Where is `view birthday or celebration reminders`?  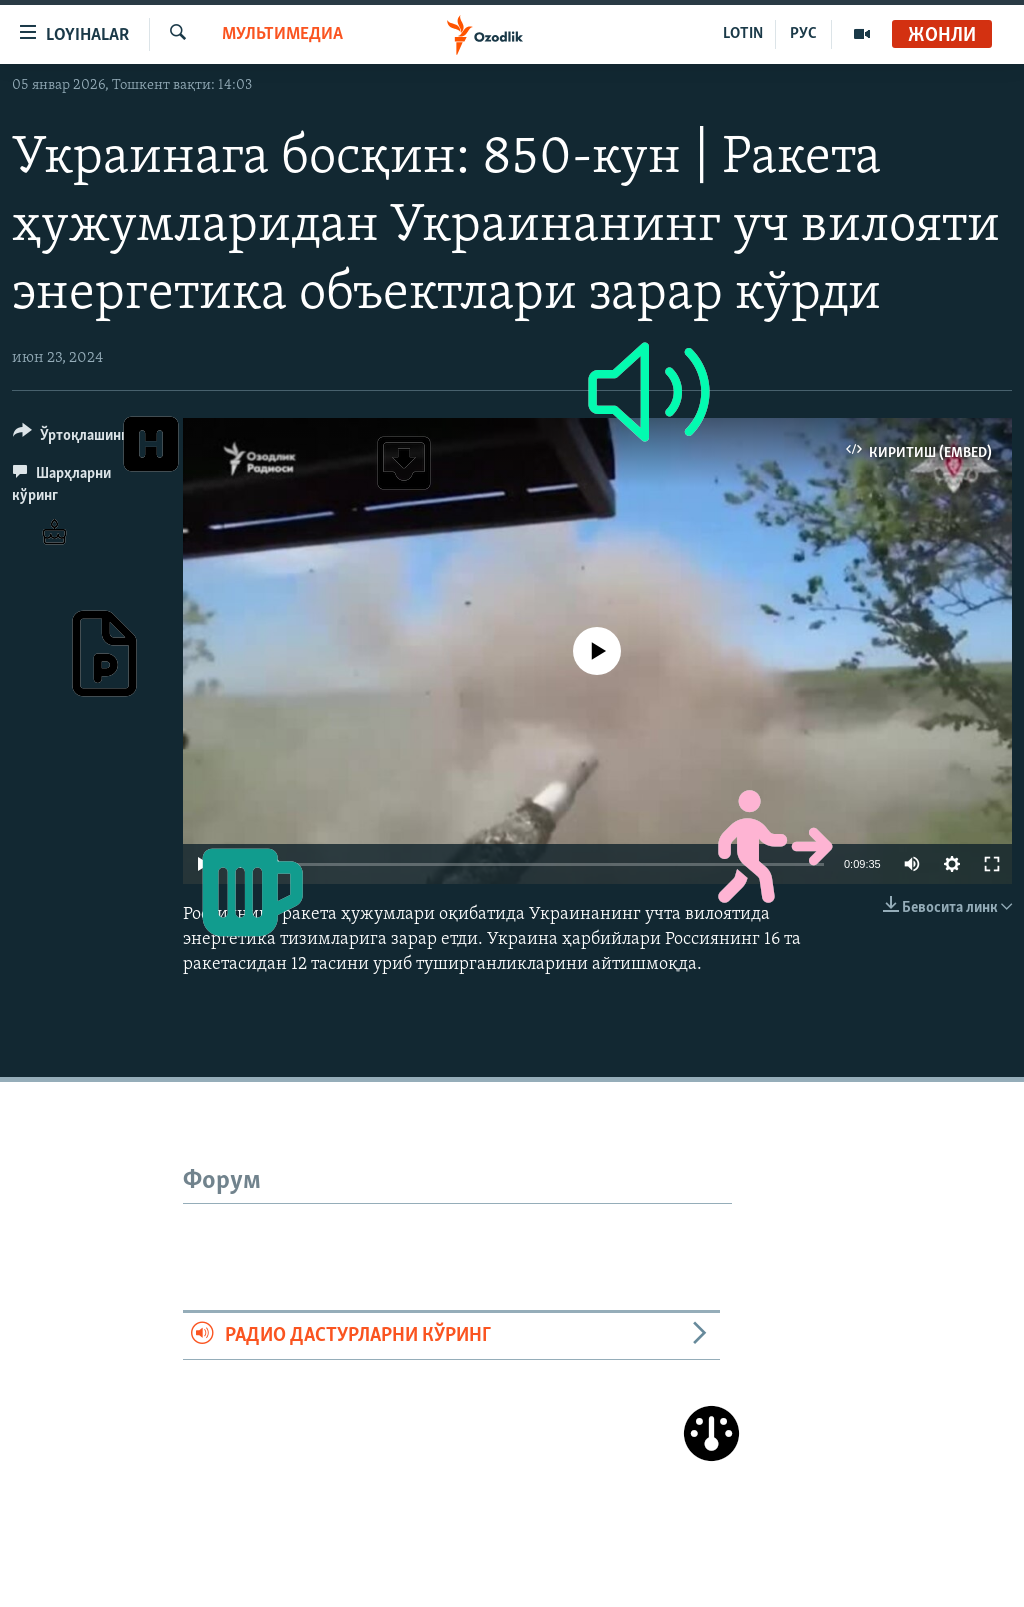 view birthday or celebration reminders is located at coordinates (54, 533).